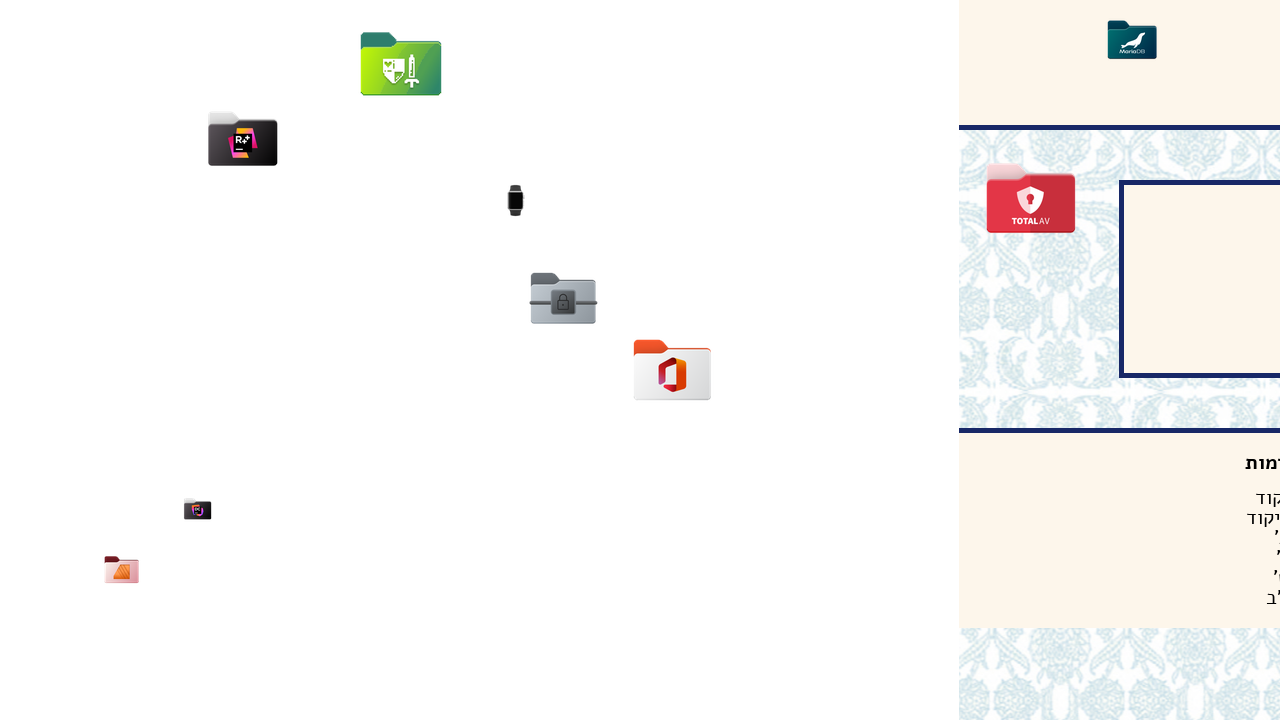 The width and height of the screenshot is (1280, 720). What do you see at coordinates (401, 66) in the screenshot?
I see `open game development projects folder` at bounding box center [401, 66].